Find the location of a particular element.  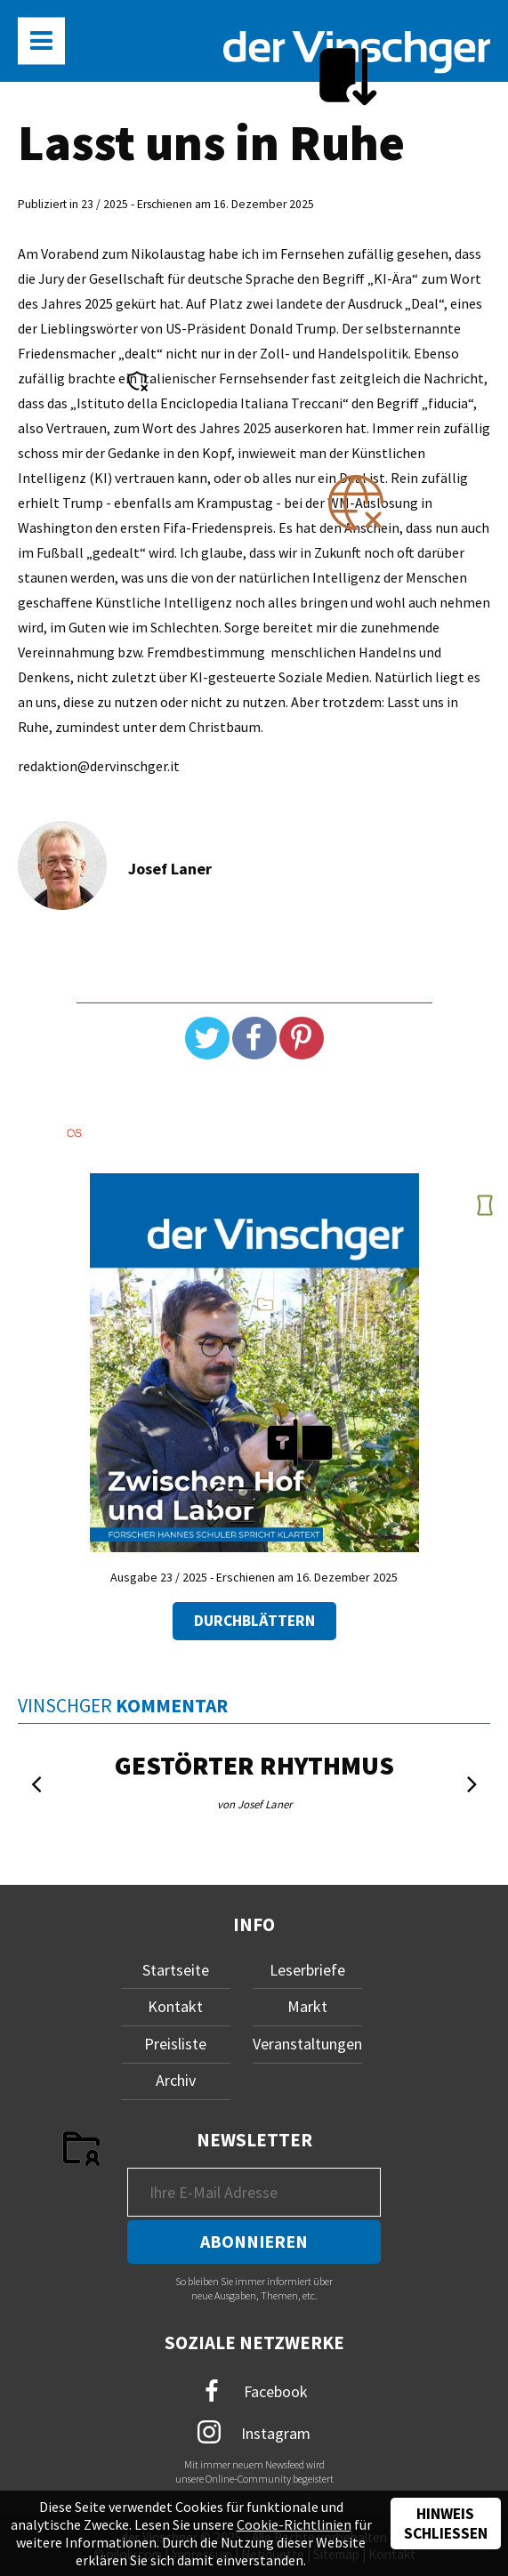

view completed tasks or checklist is located at coordinates (230, 1505).